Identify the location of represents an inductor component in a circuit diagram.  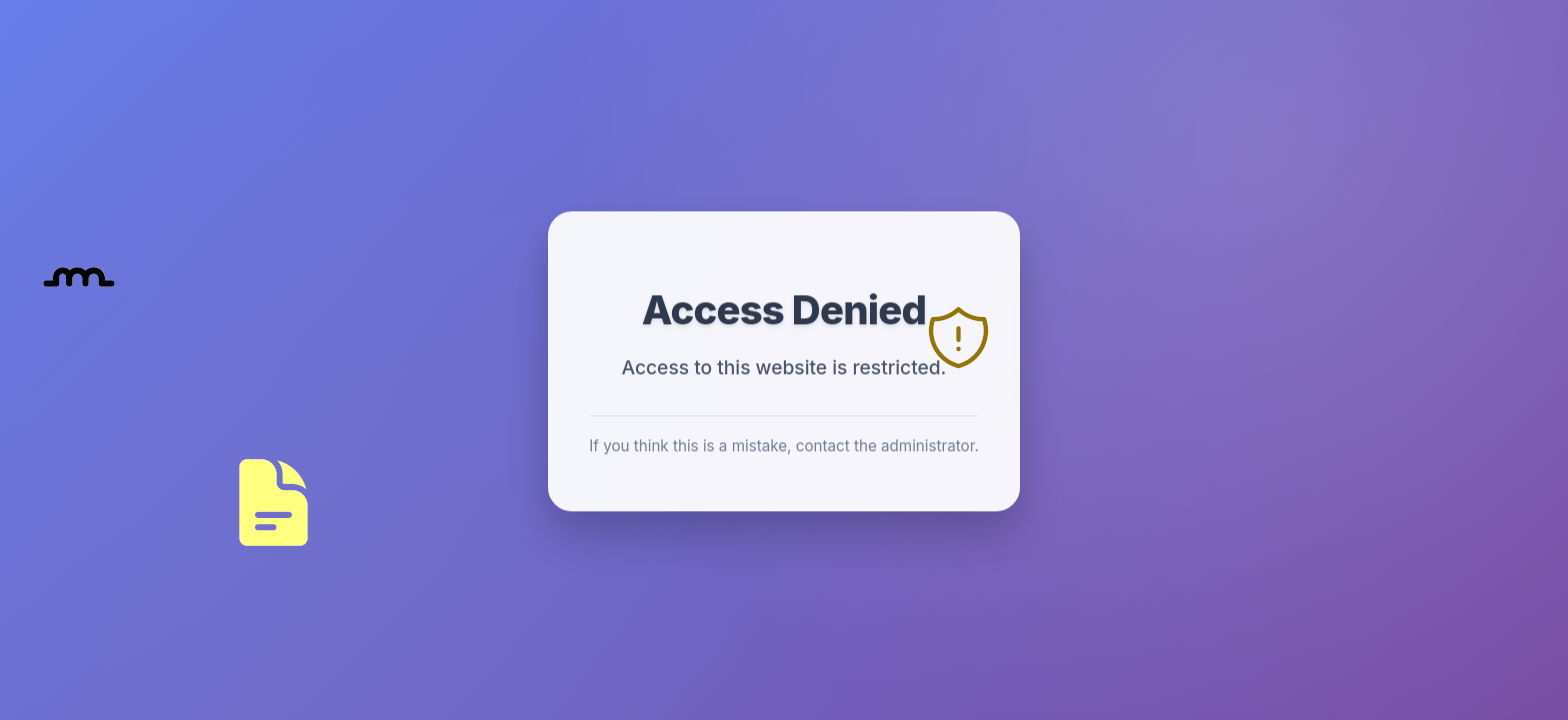
(79, 277).